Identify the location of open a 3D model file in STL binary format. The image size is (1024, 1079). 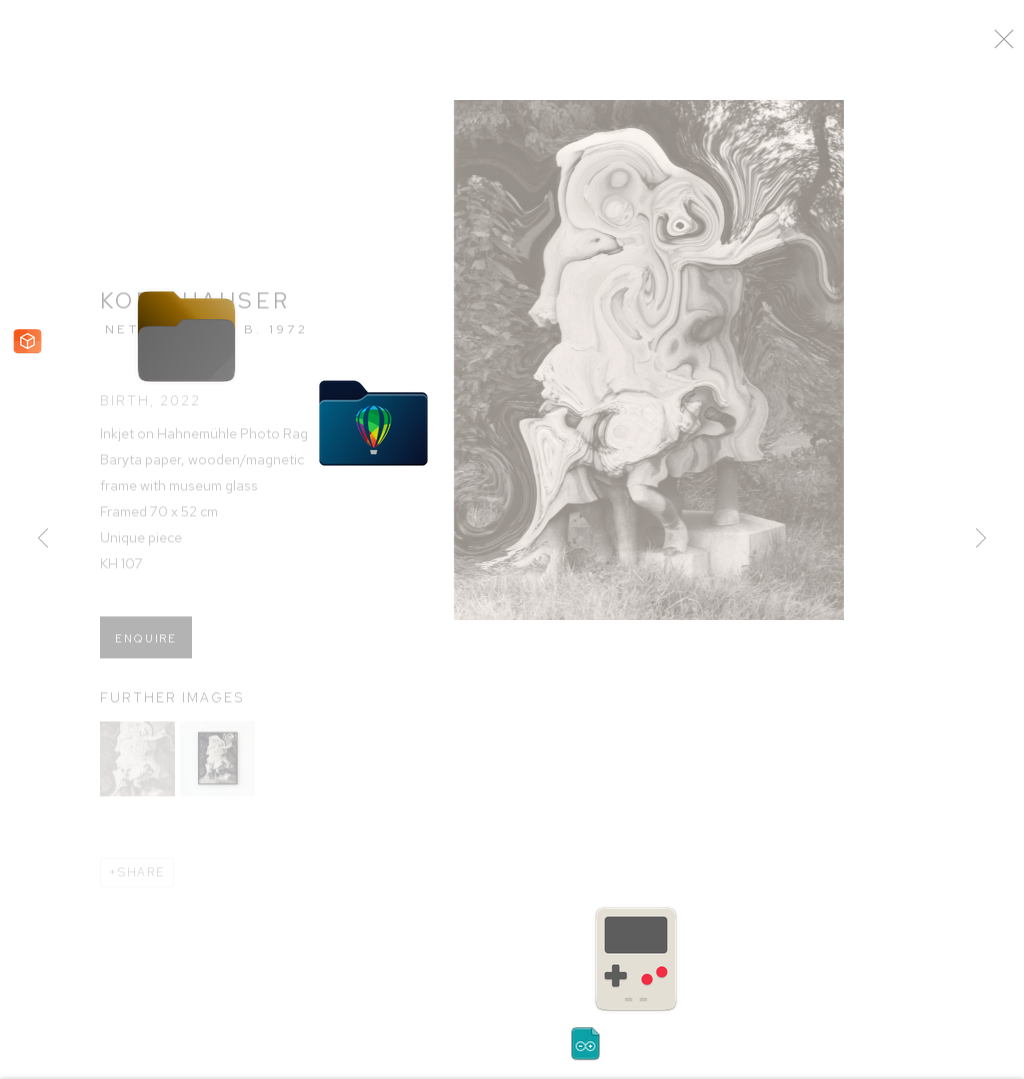
(27, 340).